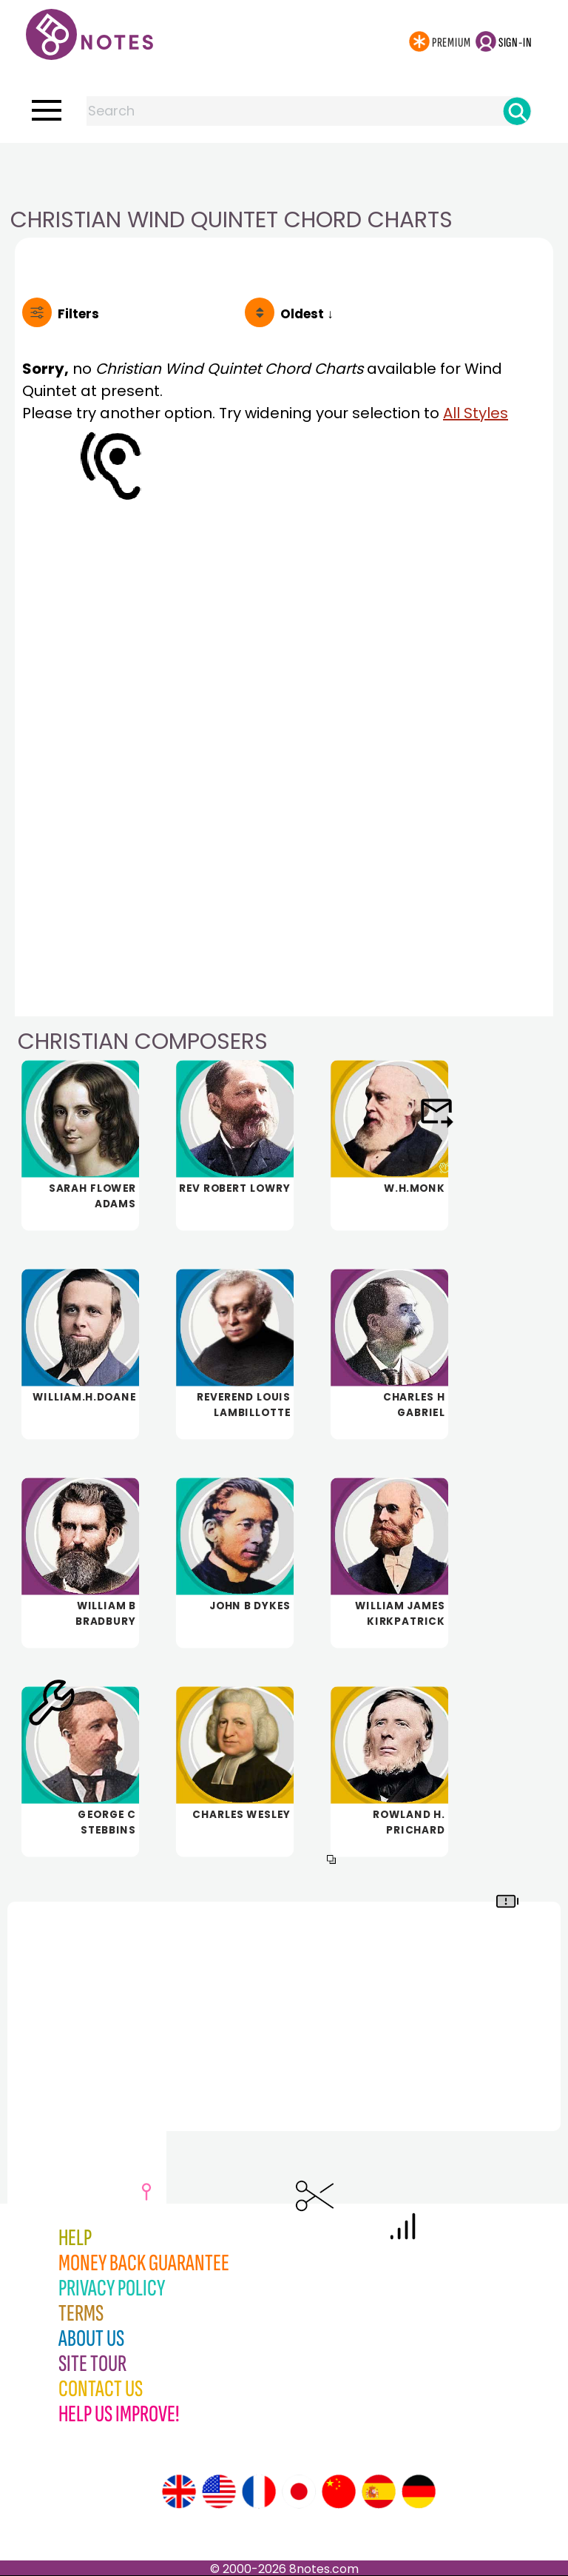 This screenshot has height=2576, width=568. I want to click on indicates strong cellular network connection, so click(408, 2224).